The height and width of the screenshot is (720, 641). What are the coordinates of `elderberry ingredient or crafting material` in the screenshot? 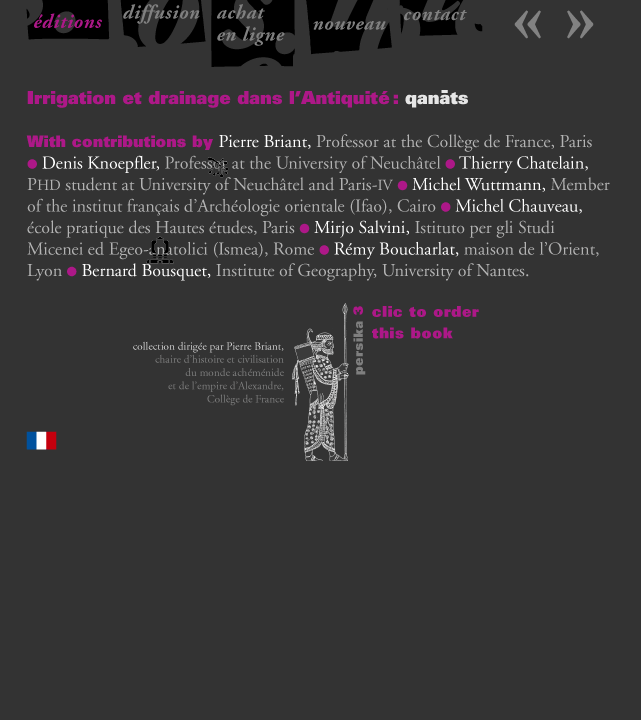 It's located at (218, 167).